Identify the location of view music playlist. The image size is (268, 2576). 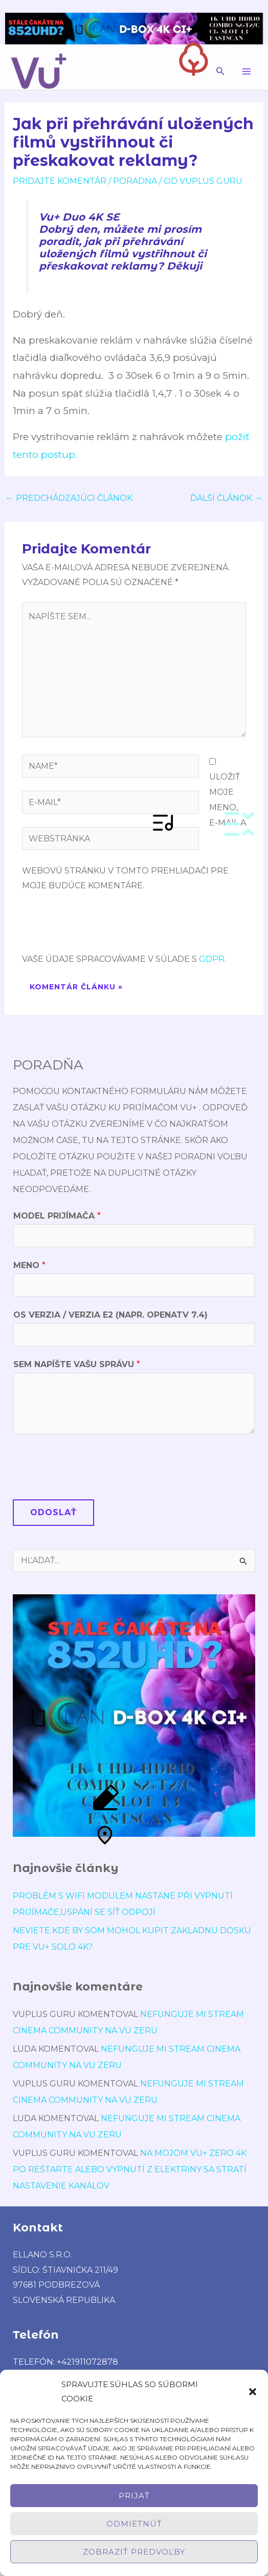
(163, 822).